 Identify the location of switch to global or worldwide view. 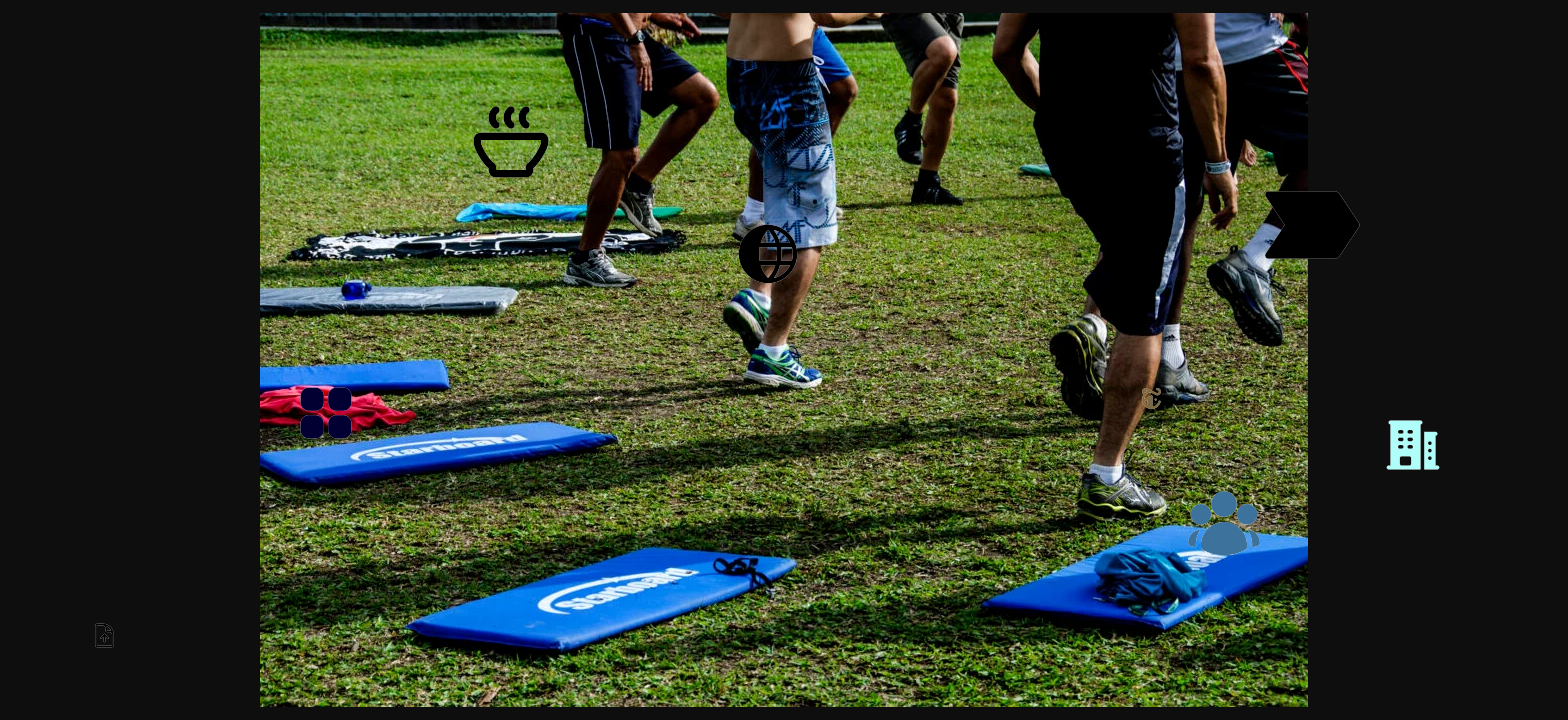
(768, 254).